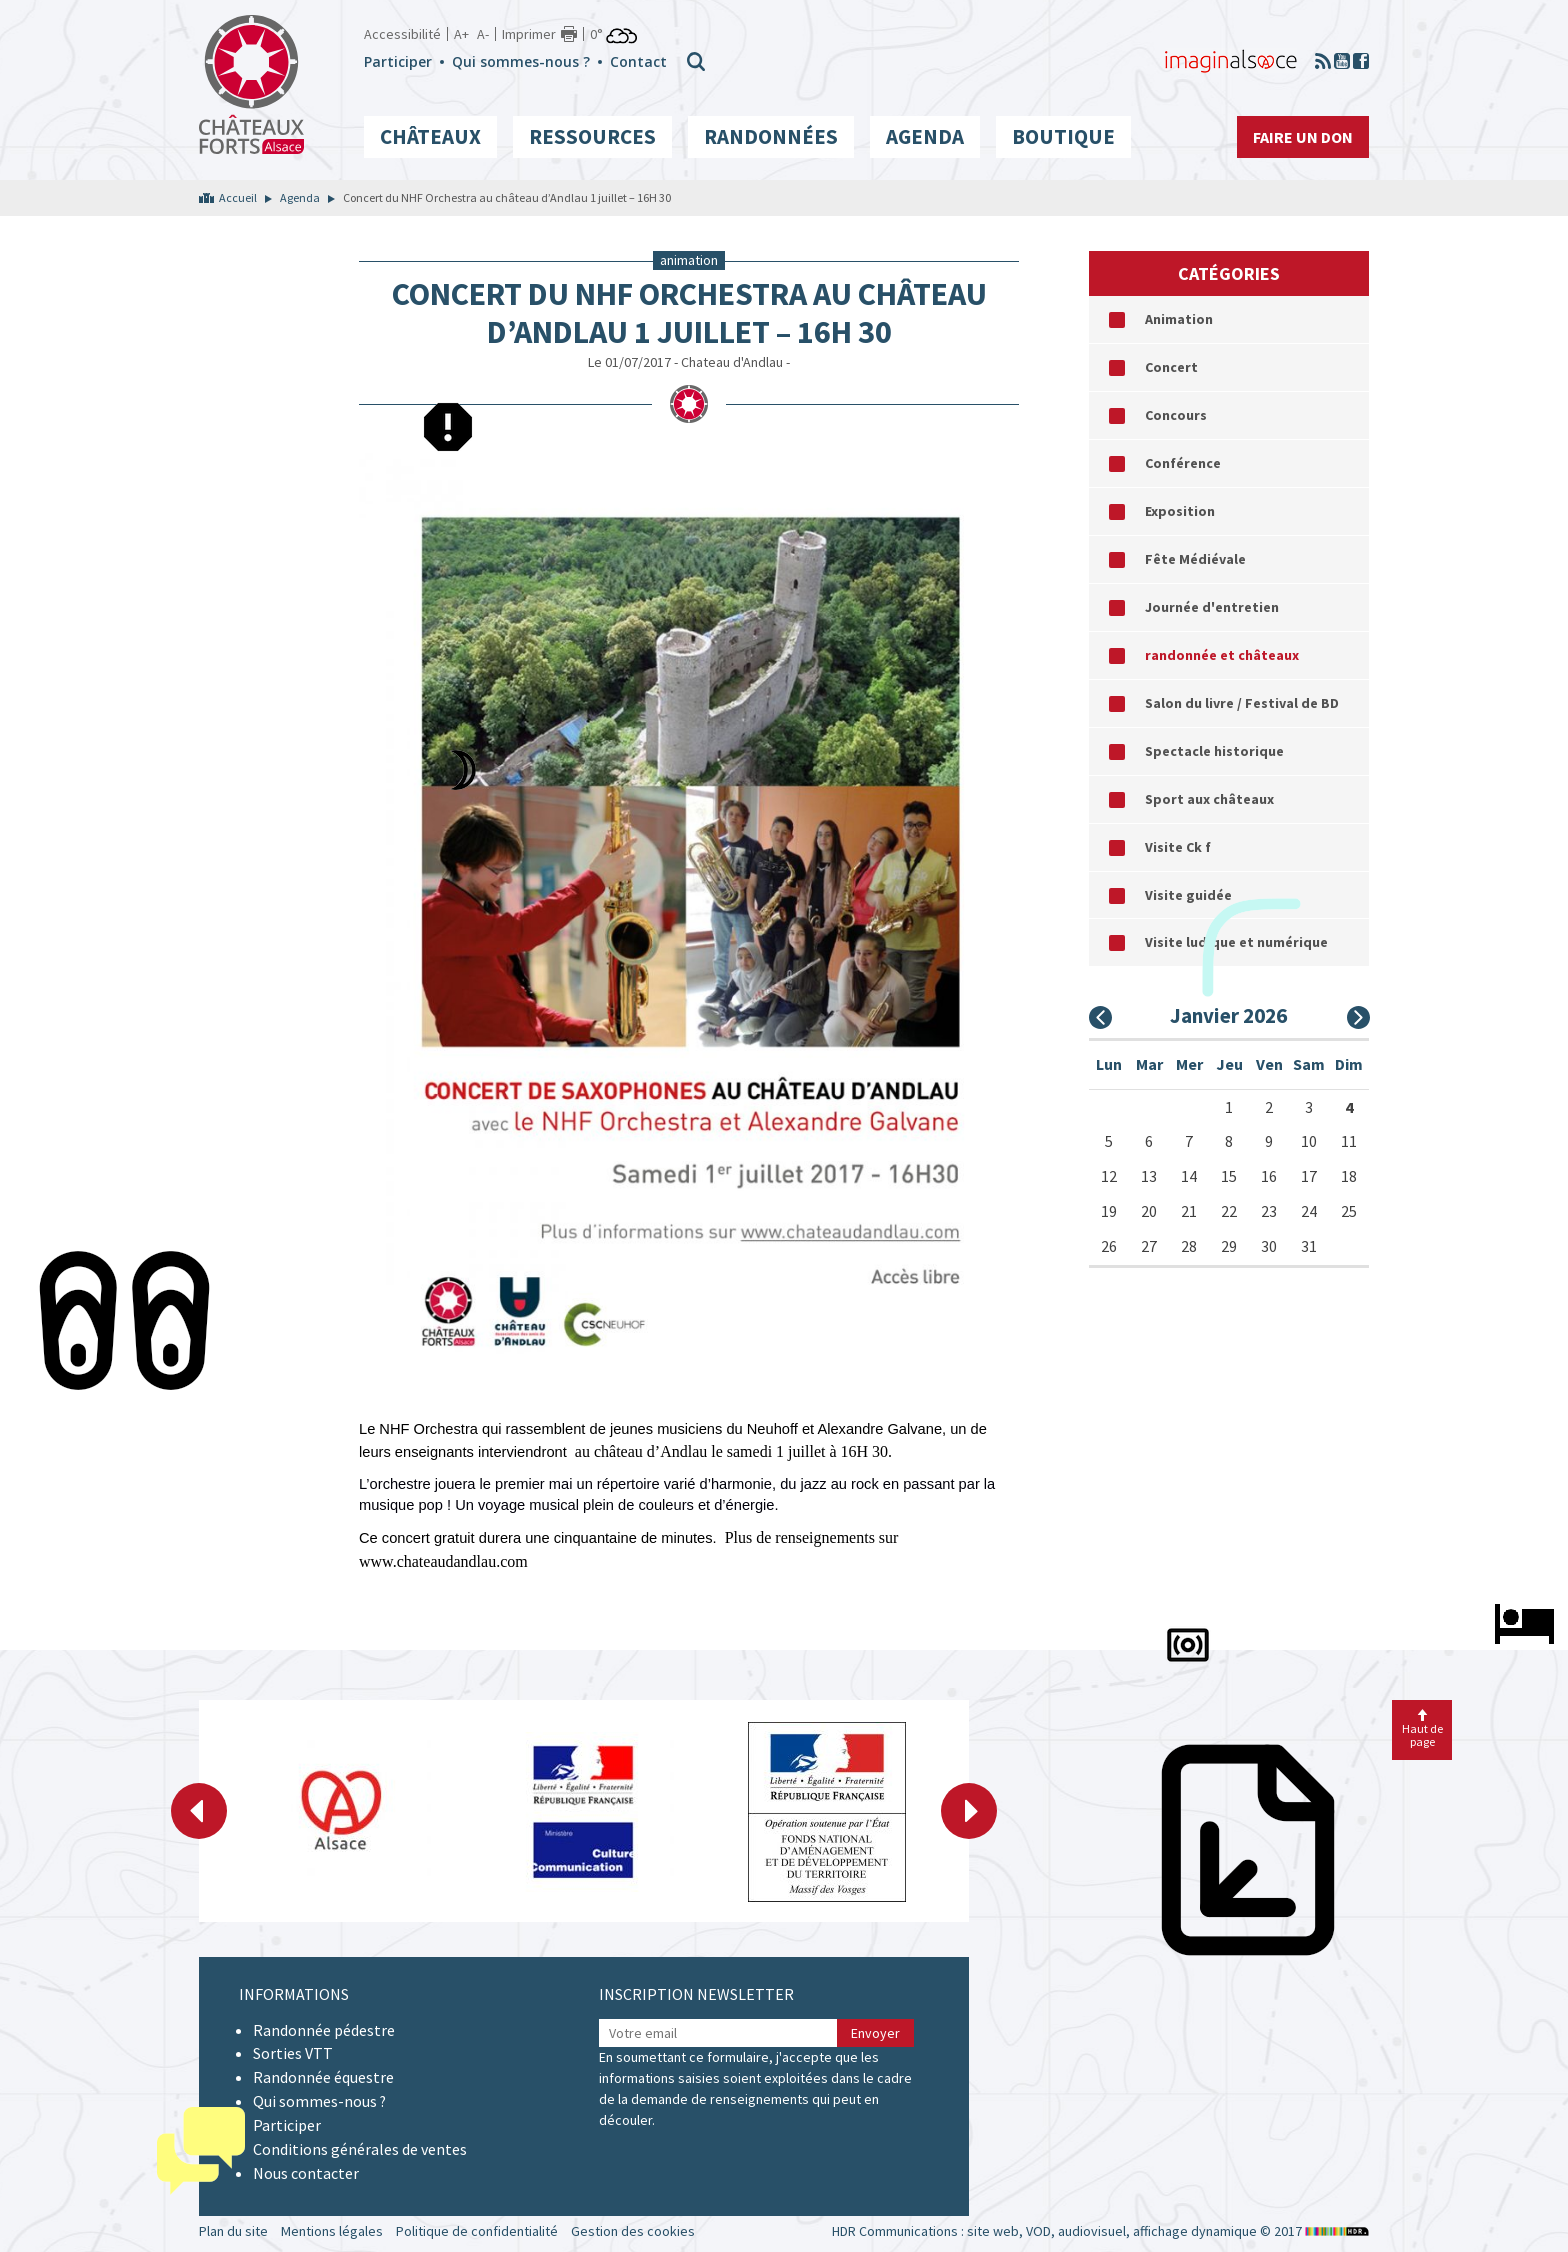 The width and height of the screenshot is (1568, 2252). I want to click on view 3d model or visualization file, so click(1248, 1850).